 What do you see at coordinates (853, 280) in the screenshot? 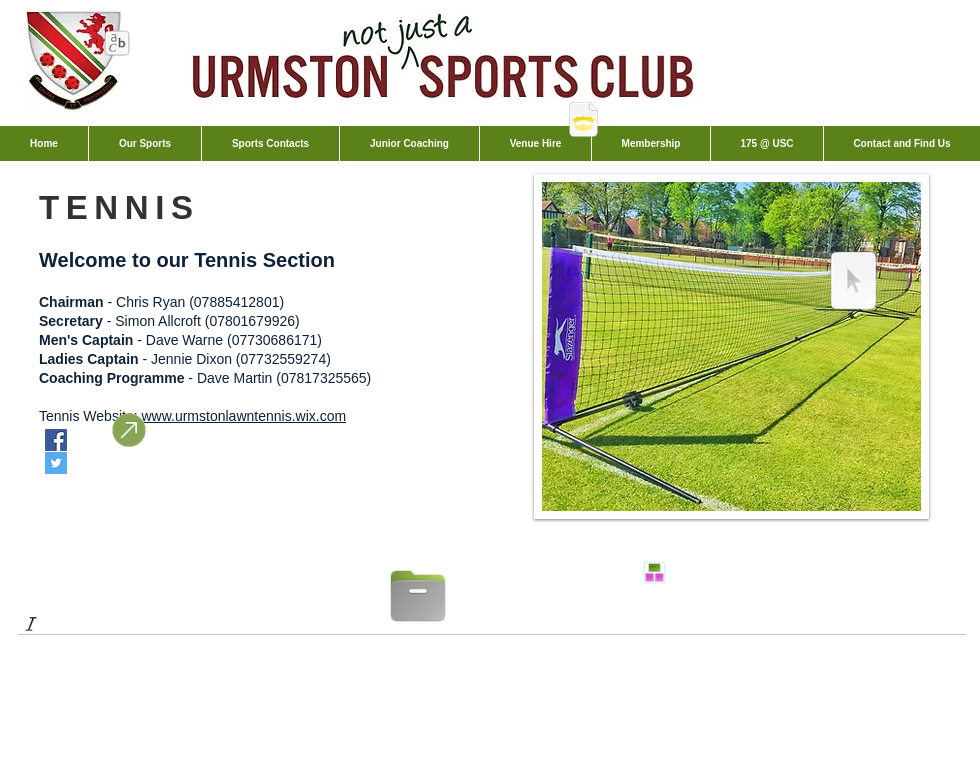
I see `cursor image file type` at bounding box center [853, 280].